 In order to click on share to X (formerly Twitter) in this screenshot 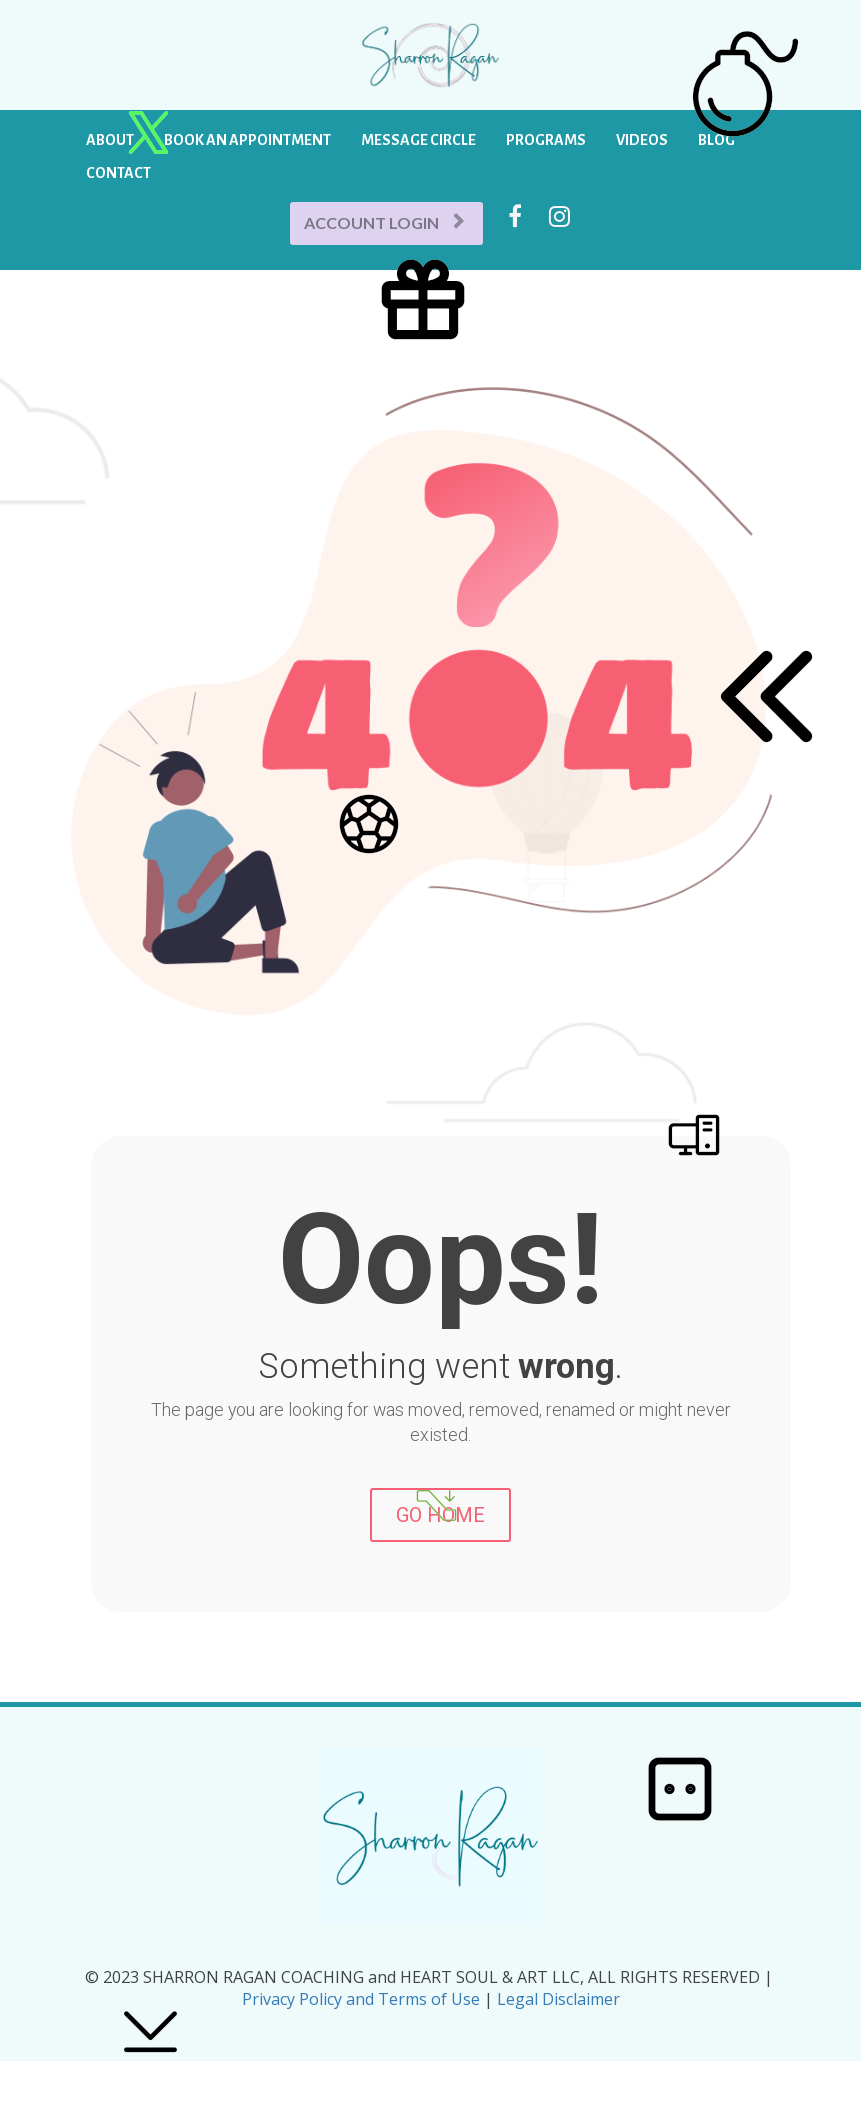, I will do `click(148, 132)`.